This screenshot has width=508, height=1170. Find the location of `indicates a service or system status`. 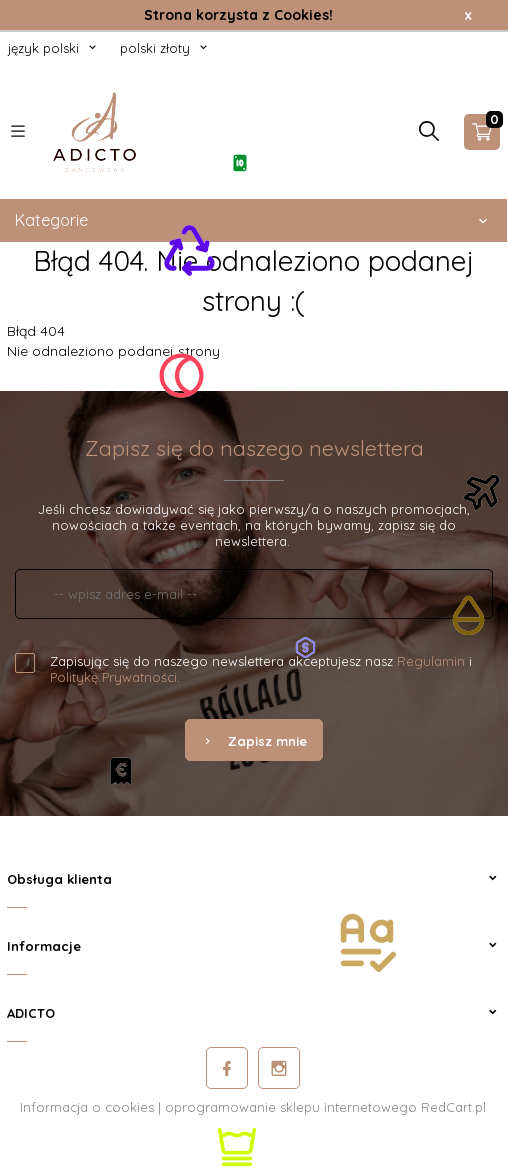

indicates a service or system status is located at coordinates (305, 647).